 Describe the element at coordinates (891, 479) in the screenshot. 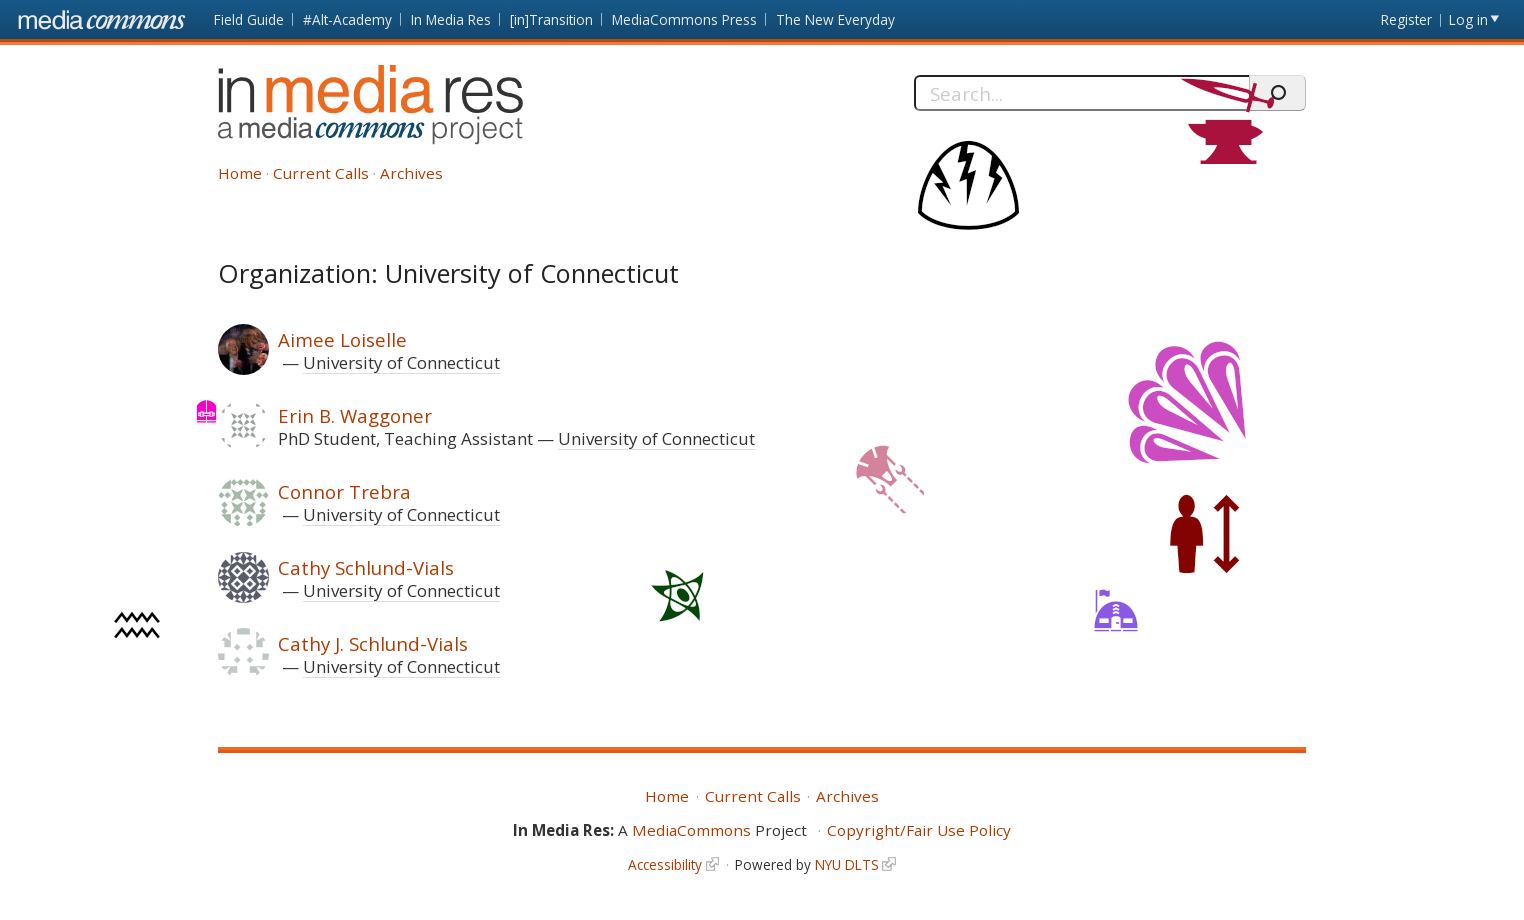

I see `strafe or sidestep movement control` at that location.